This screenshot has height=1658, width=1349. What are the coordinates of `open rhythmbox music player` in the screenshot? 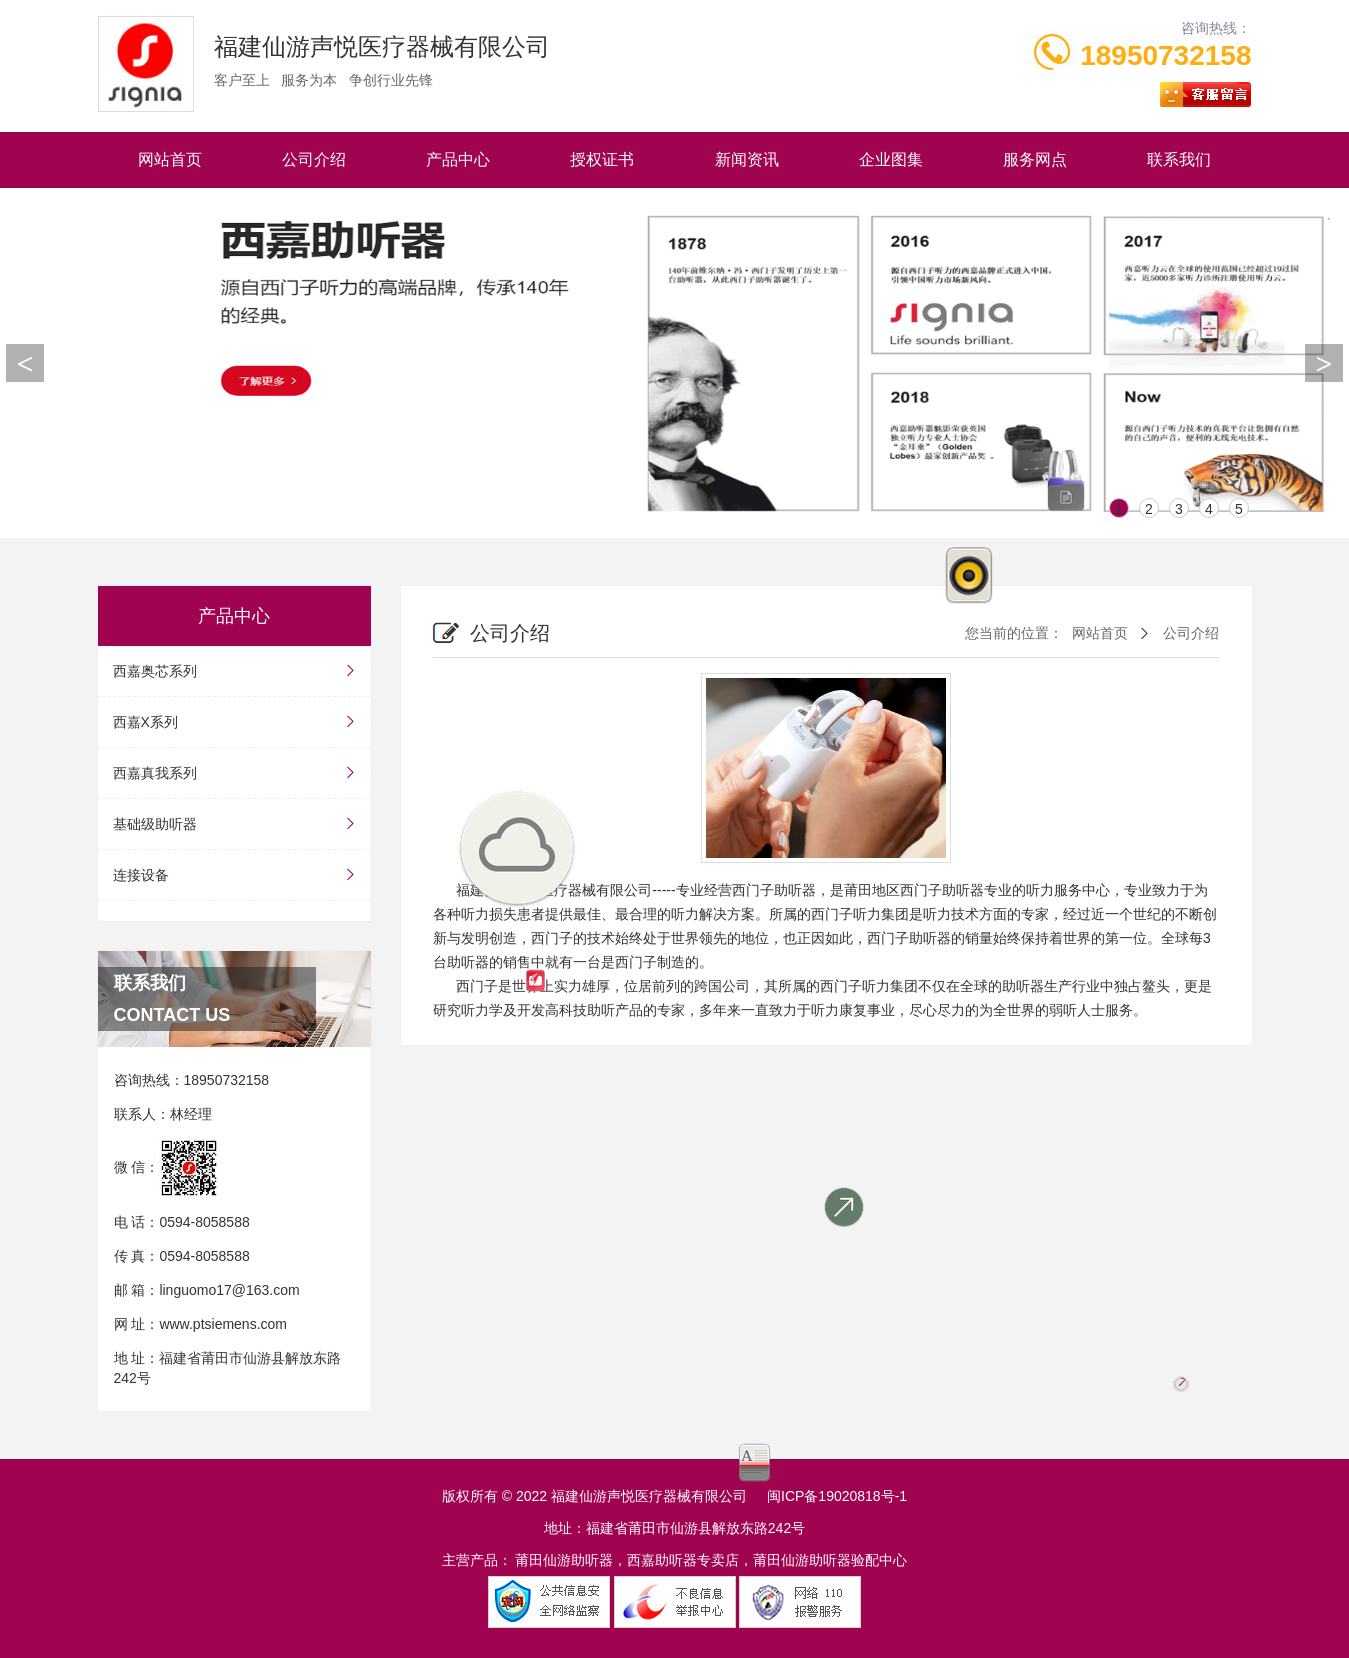 It's located at (969, 575).